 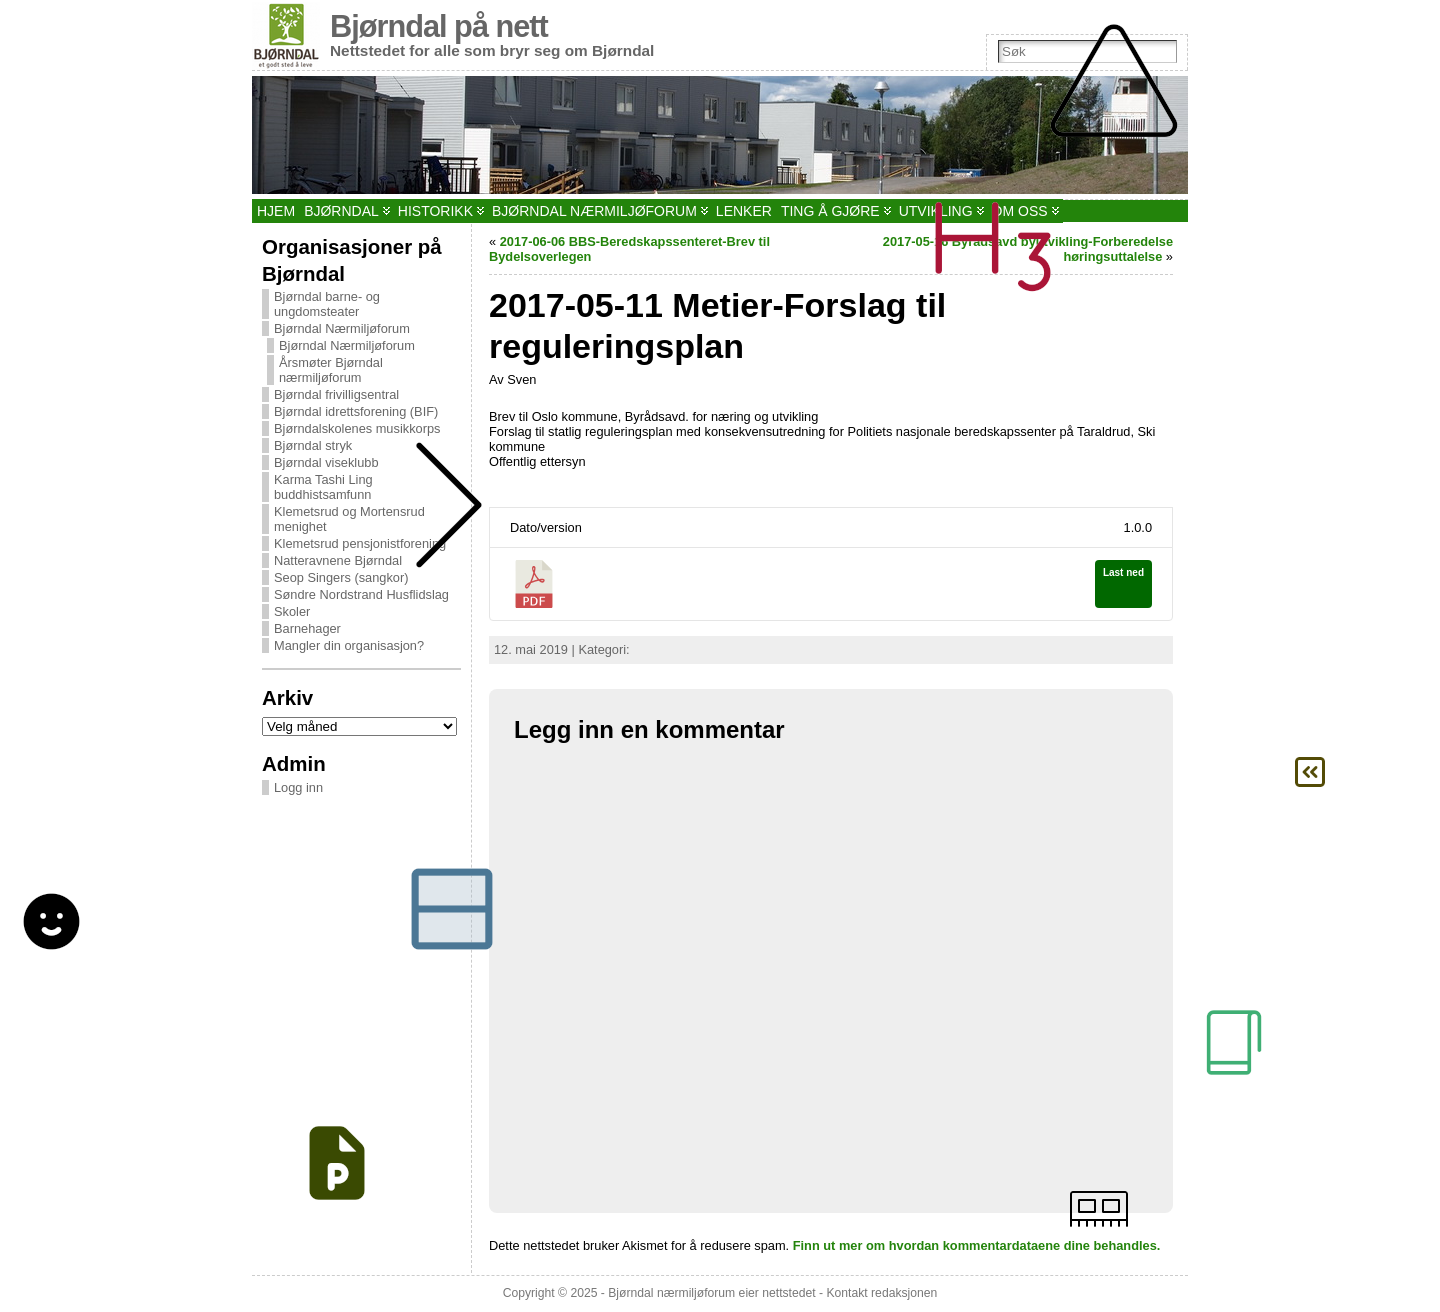 What do you see at coordinates (1310, 772) in the screenshot?
I see `go back to previous section` at bounding box center [1310, 772].